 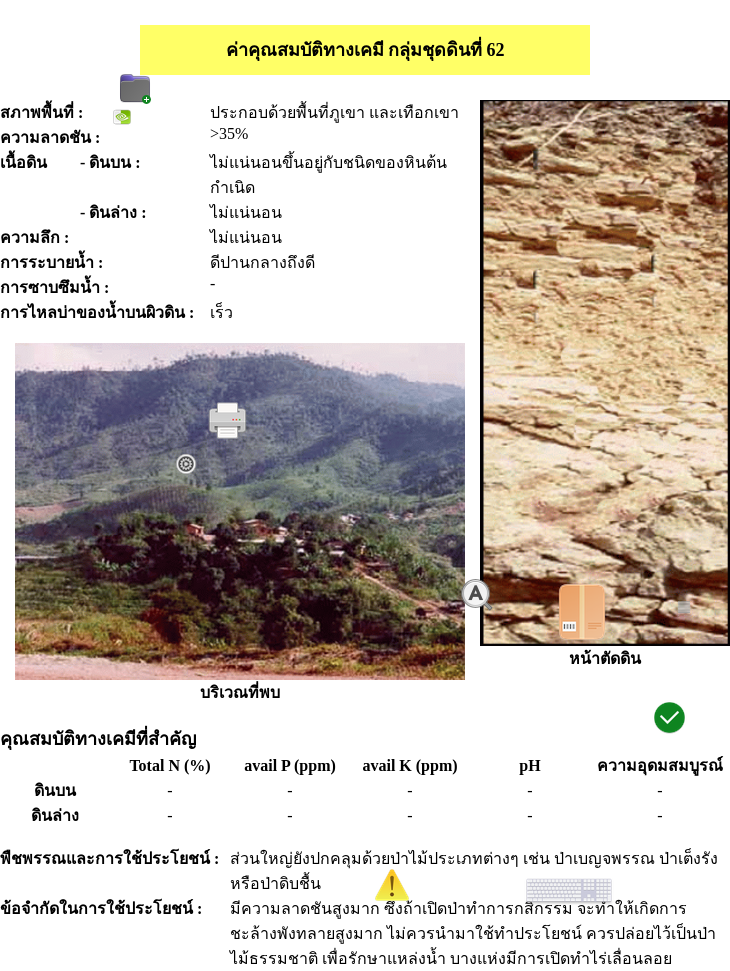 I want to click on create a new folder, so click(x=135, y=88).